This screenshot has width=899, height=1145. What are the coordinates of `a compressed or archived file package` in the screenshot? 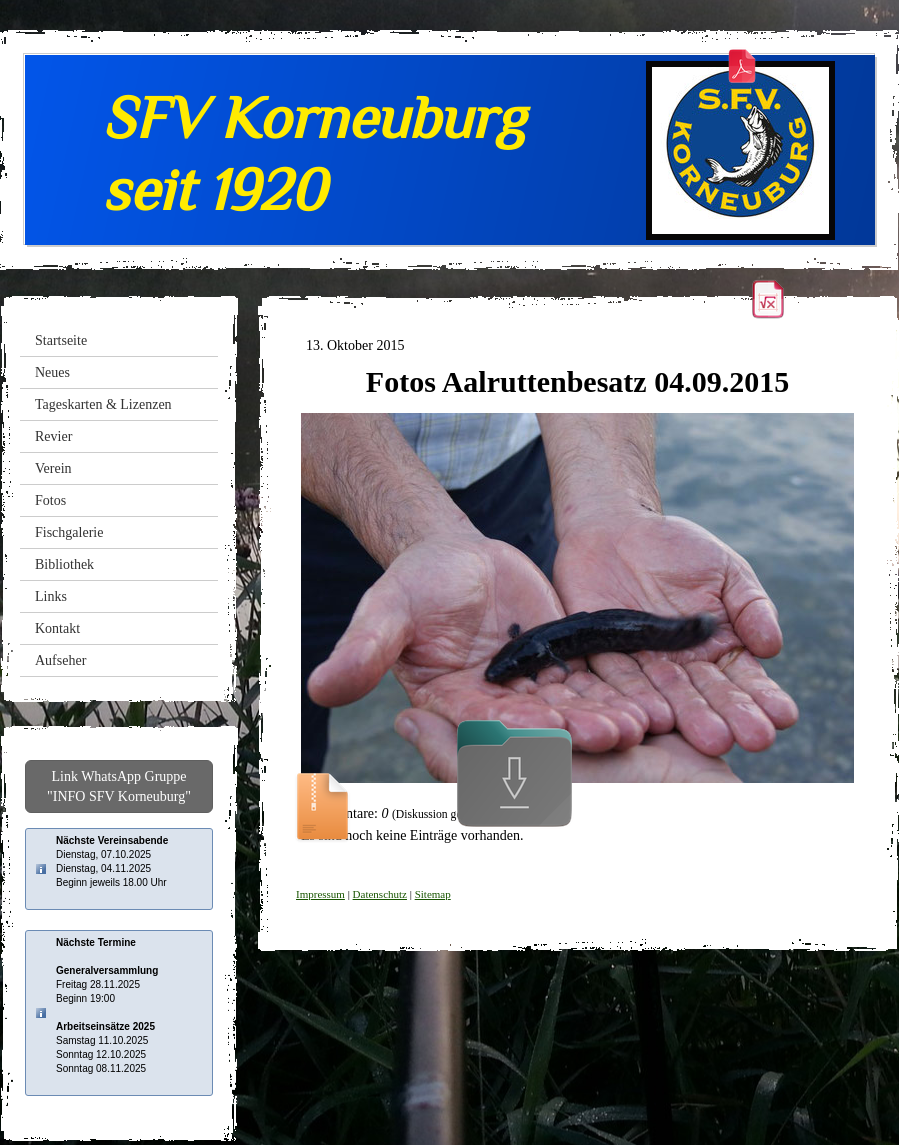 It's located at (322, 807).